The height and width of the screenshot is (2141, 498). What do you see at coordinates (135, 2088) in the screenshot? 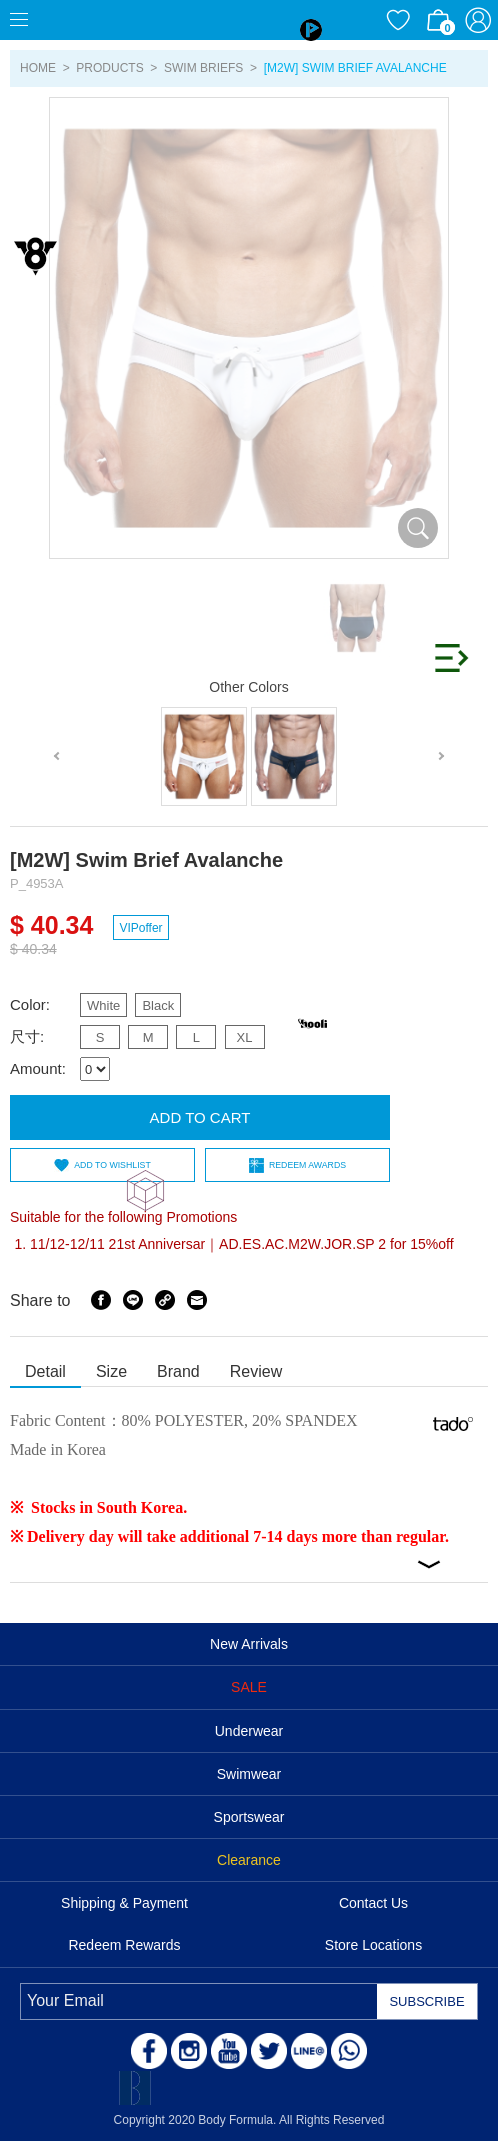
I see `open the Backstage casting app` at bounding box center [135, 2088].